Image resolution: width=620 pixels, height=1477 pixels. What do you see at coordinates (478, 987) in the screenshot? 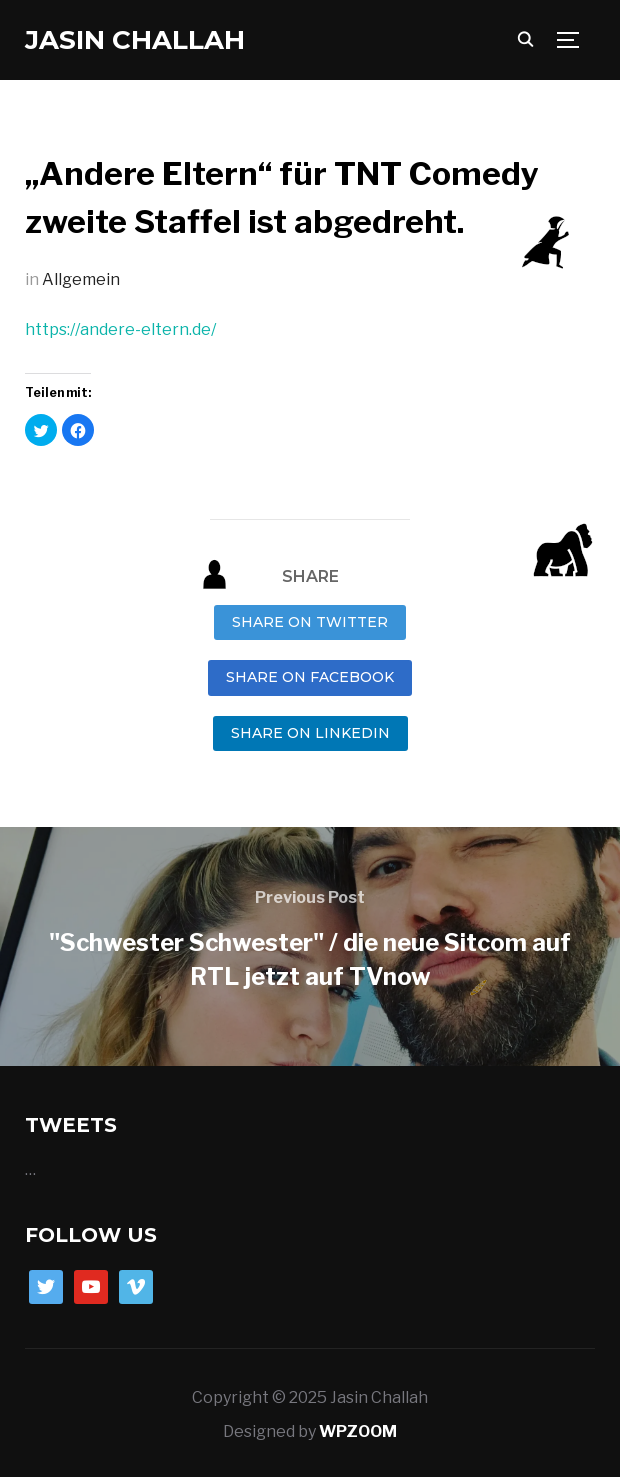
I see `bread or bakery item in a game inventory` at bounding box center [478, 987].